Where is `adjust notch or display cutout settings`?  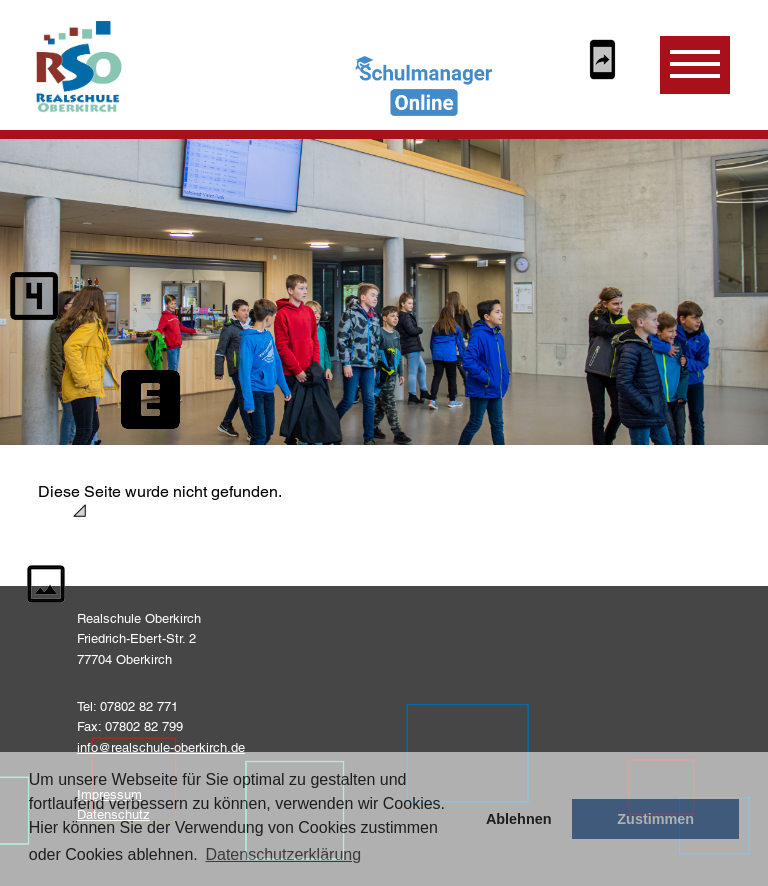
adjust notch or display cutout settings is located at coordinates (80, 511).